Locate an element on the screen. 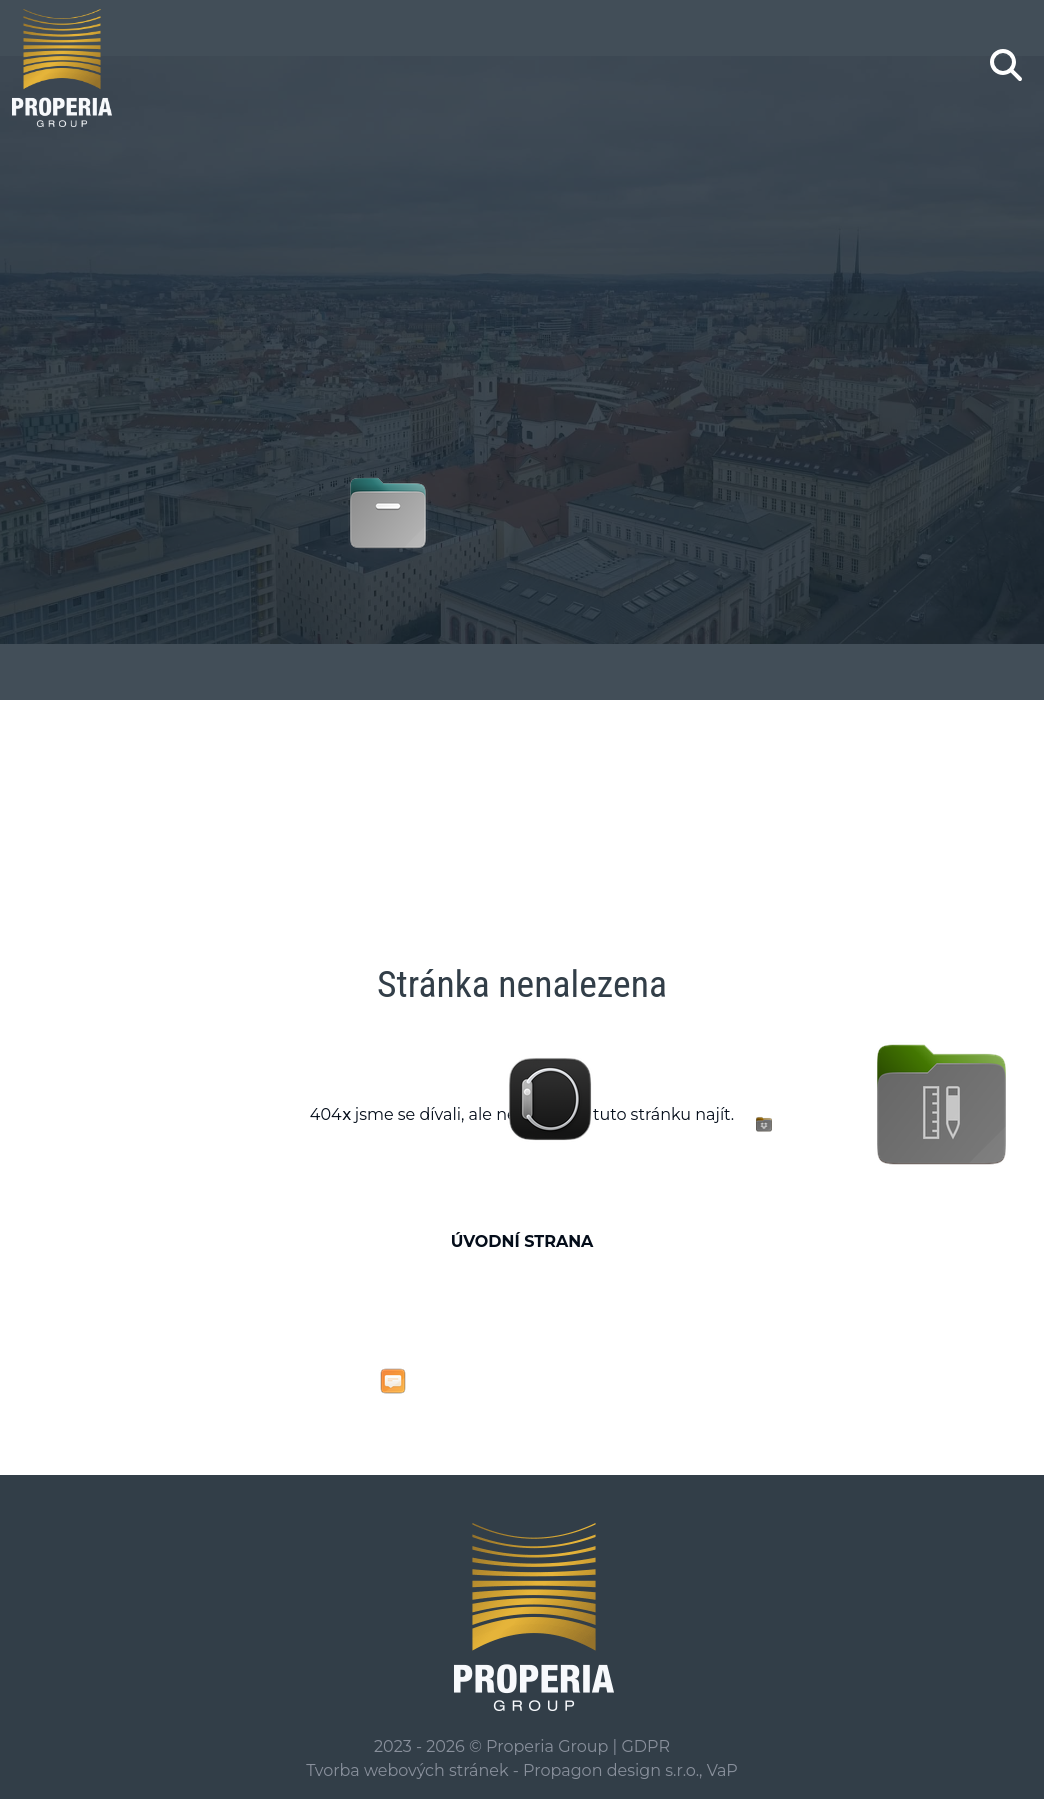  open your dropbox folder is located at coordinates (764, 1124).